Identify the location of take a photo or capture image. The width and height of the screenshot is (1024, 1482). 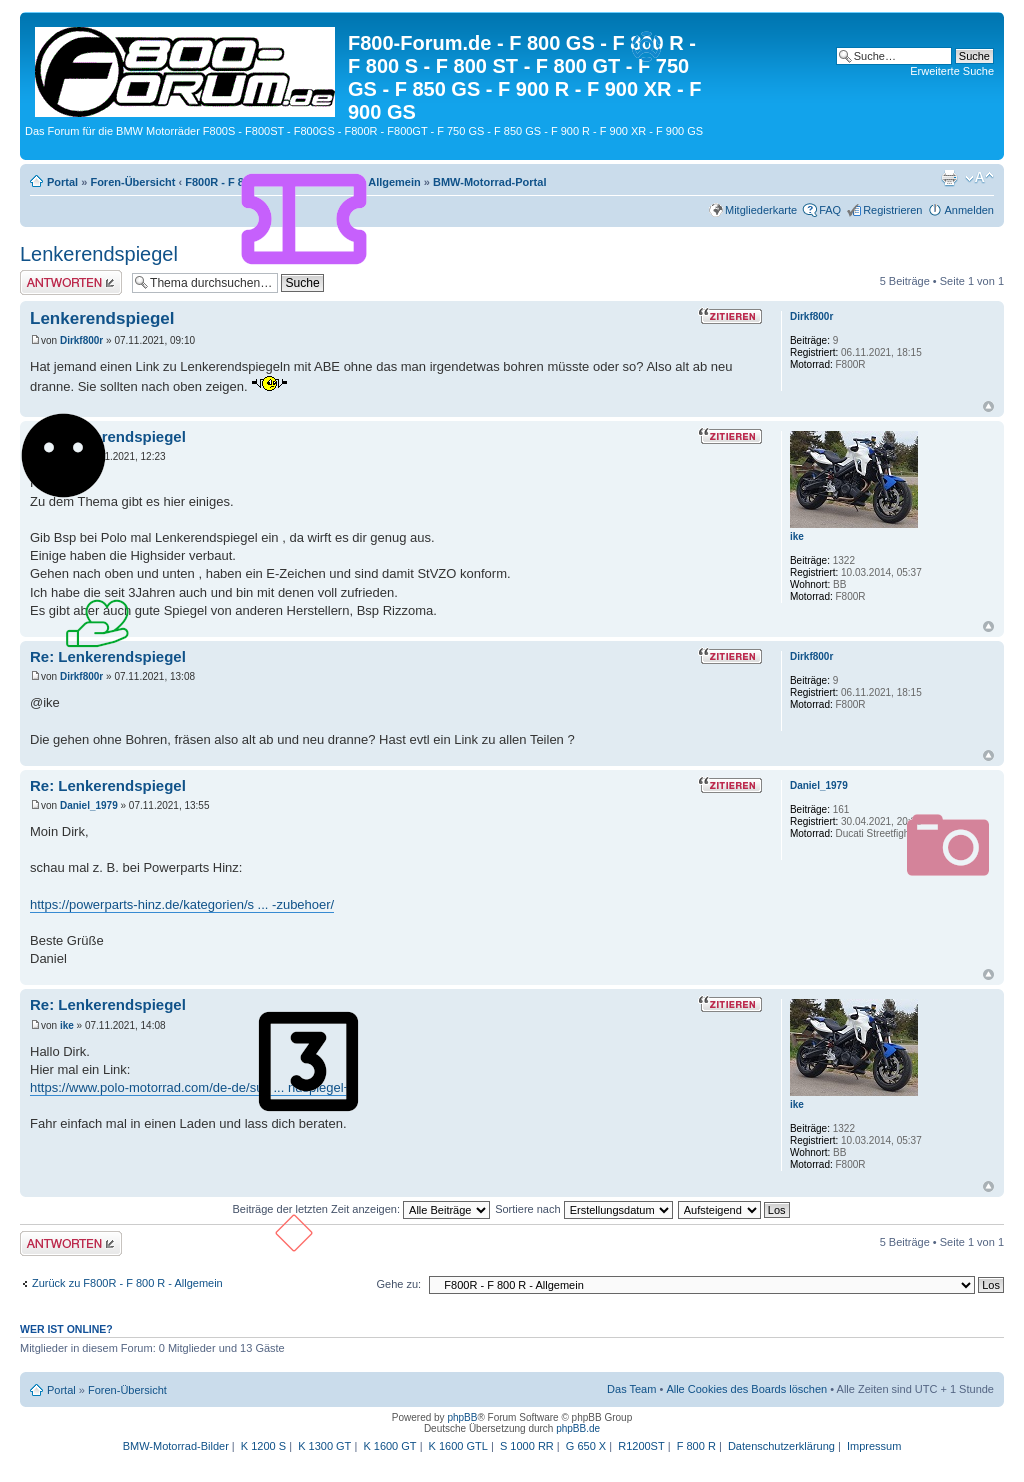
(948, 845).